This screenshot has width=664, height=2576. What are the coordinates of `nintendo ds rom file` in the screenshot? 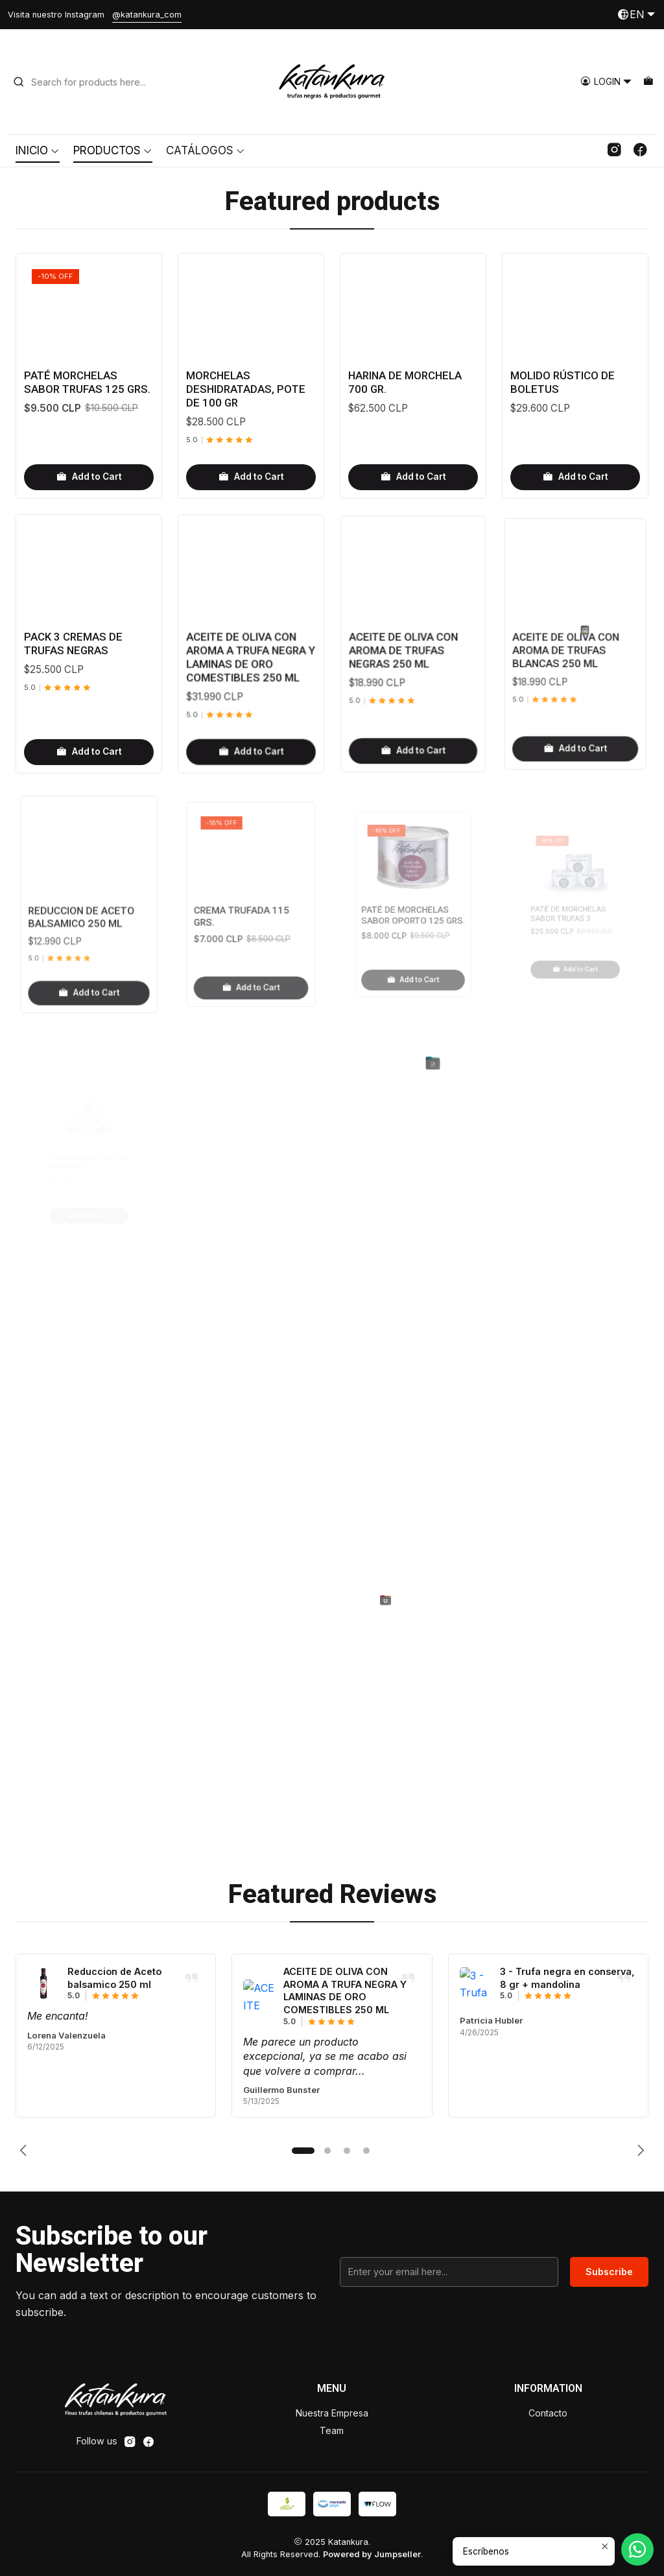 It's located at (585, 630).